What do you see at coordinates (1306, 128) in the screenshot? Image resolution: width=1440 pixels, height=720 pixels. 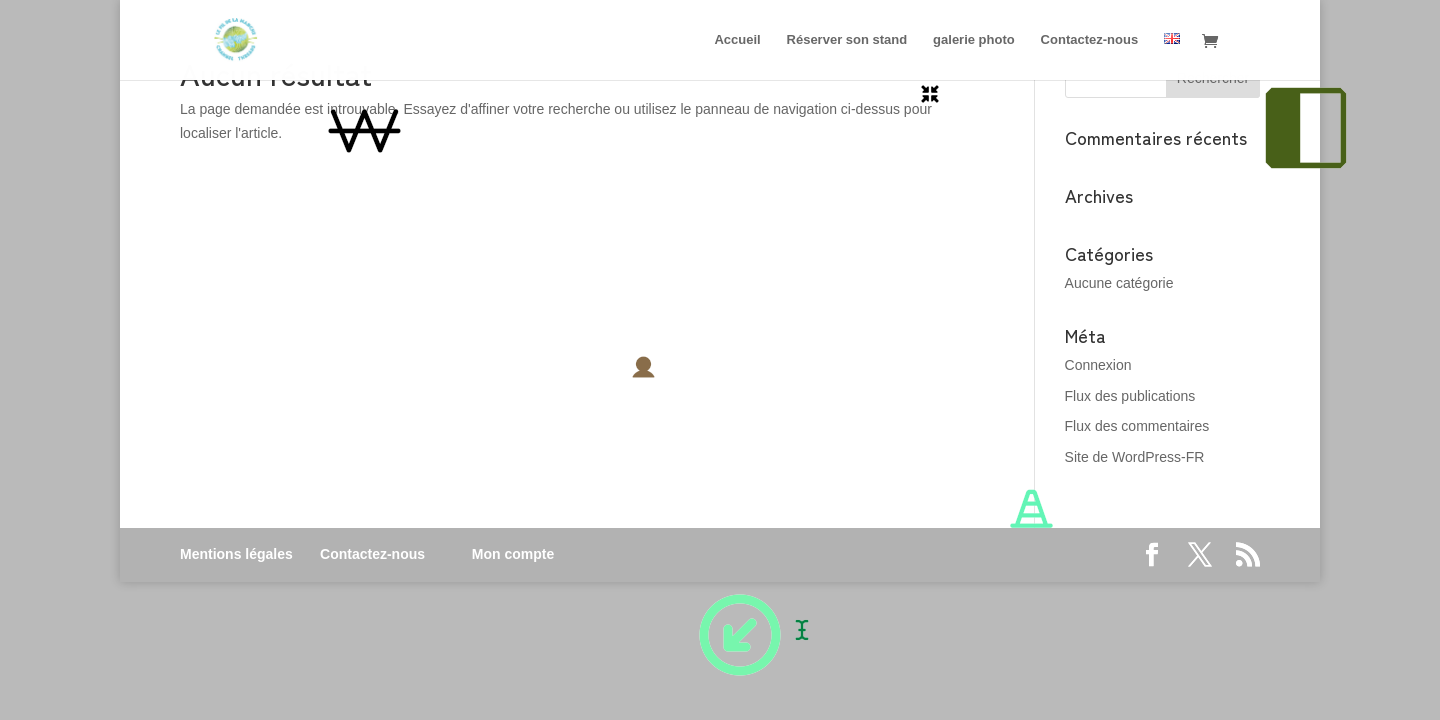 I see `toggle the left sidebar panel` at bounding box center [1306, 128].